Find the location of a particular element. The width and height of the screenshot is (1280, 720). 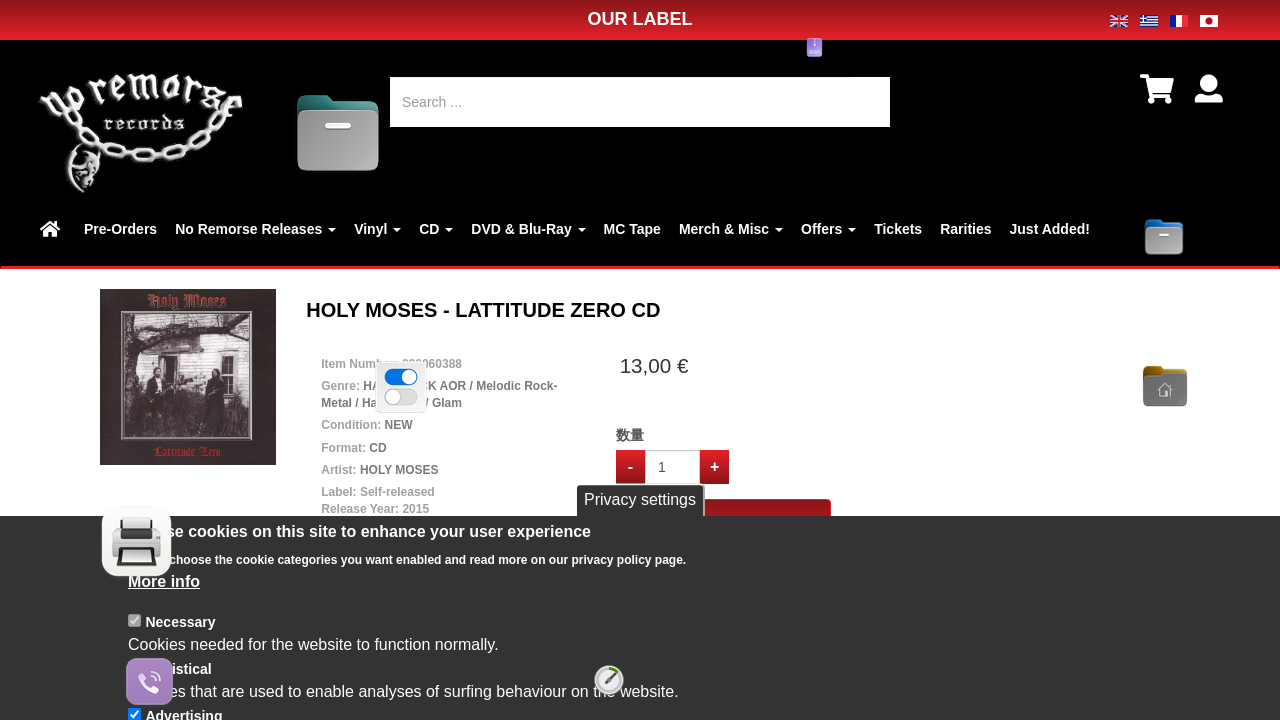

open printer settings and preferences is located at coordinates (136, 541).